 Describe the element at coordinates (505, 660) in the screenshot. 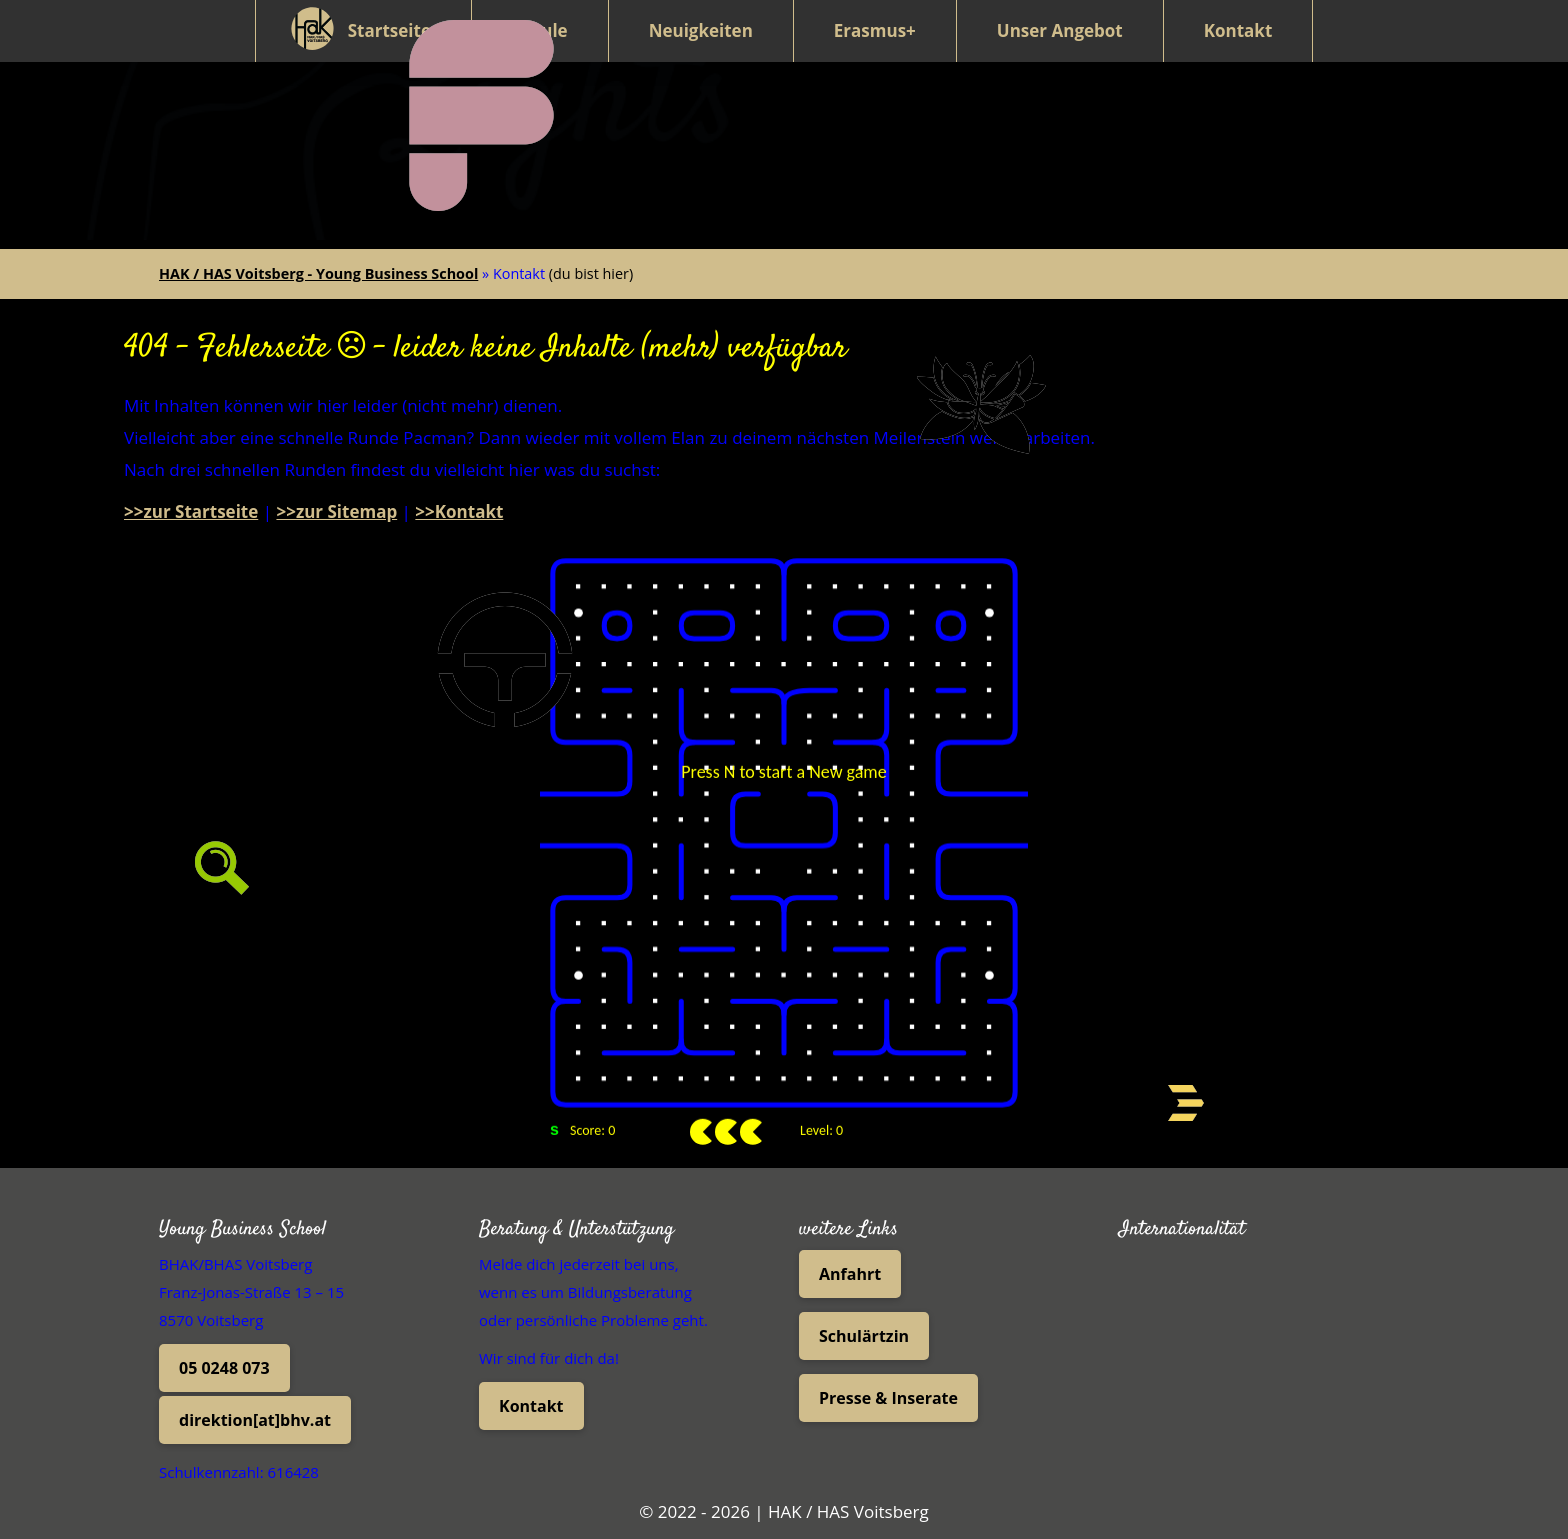

I see `access driving or navigation mode` at that location.